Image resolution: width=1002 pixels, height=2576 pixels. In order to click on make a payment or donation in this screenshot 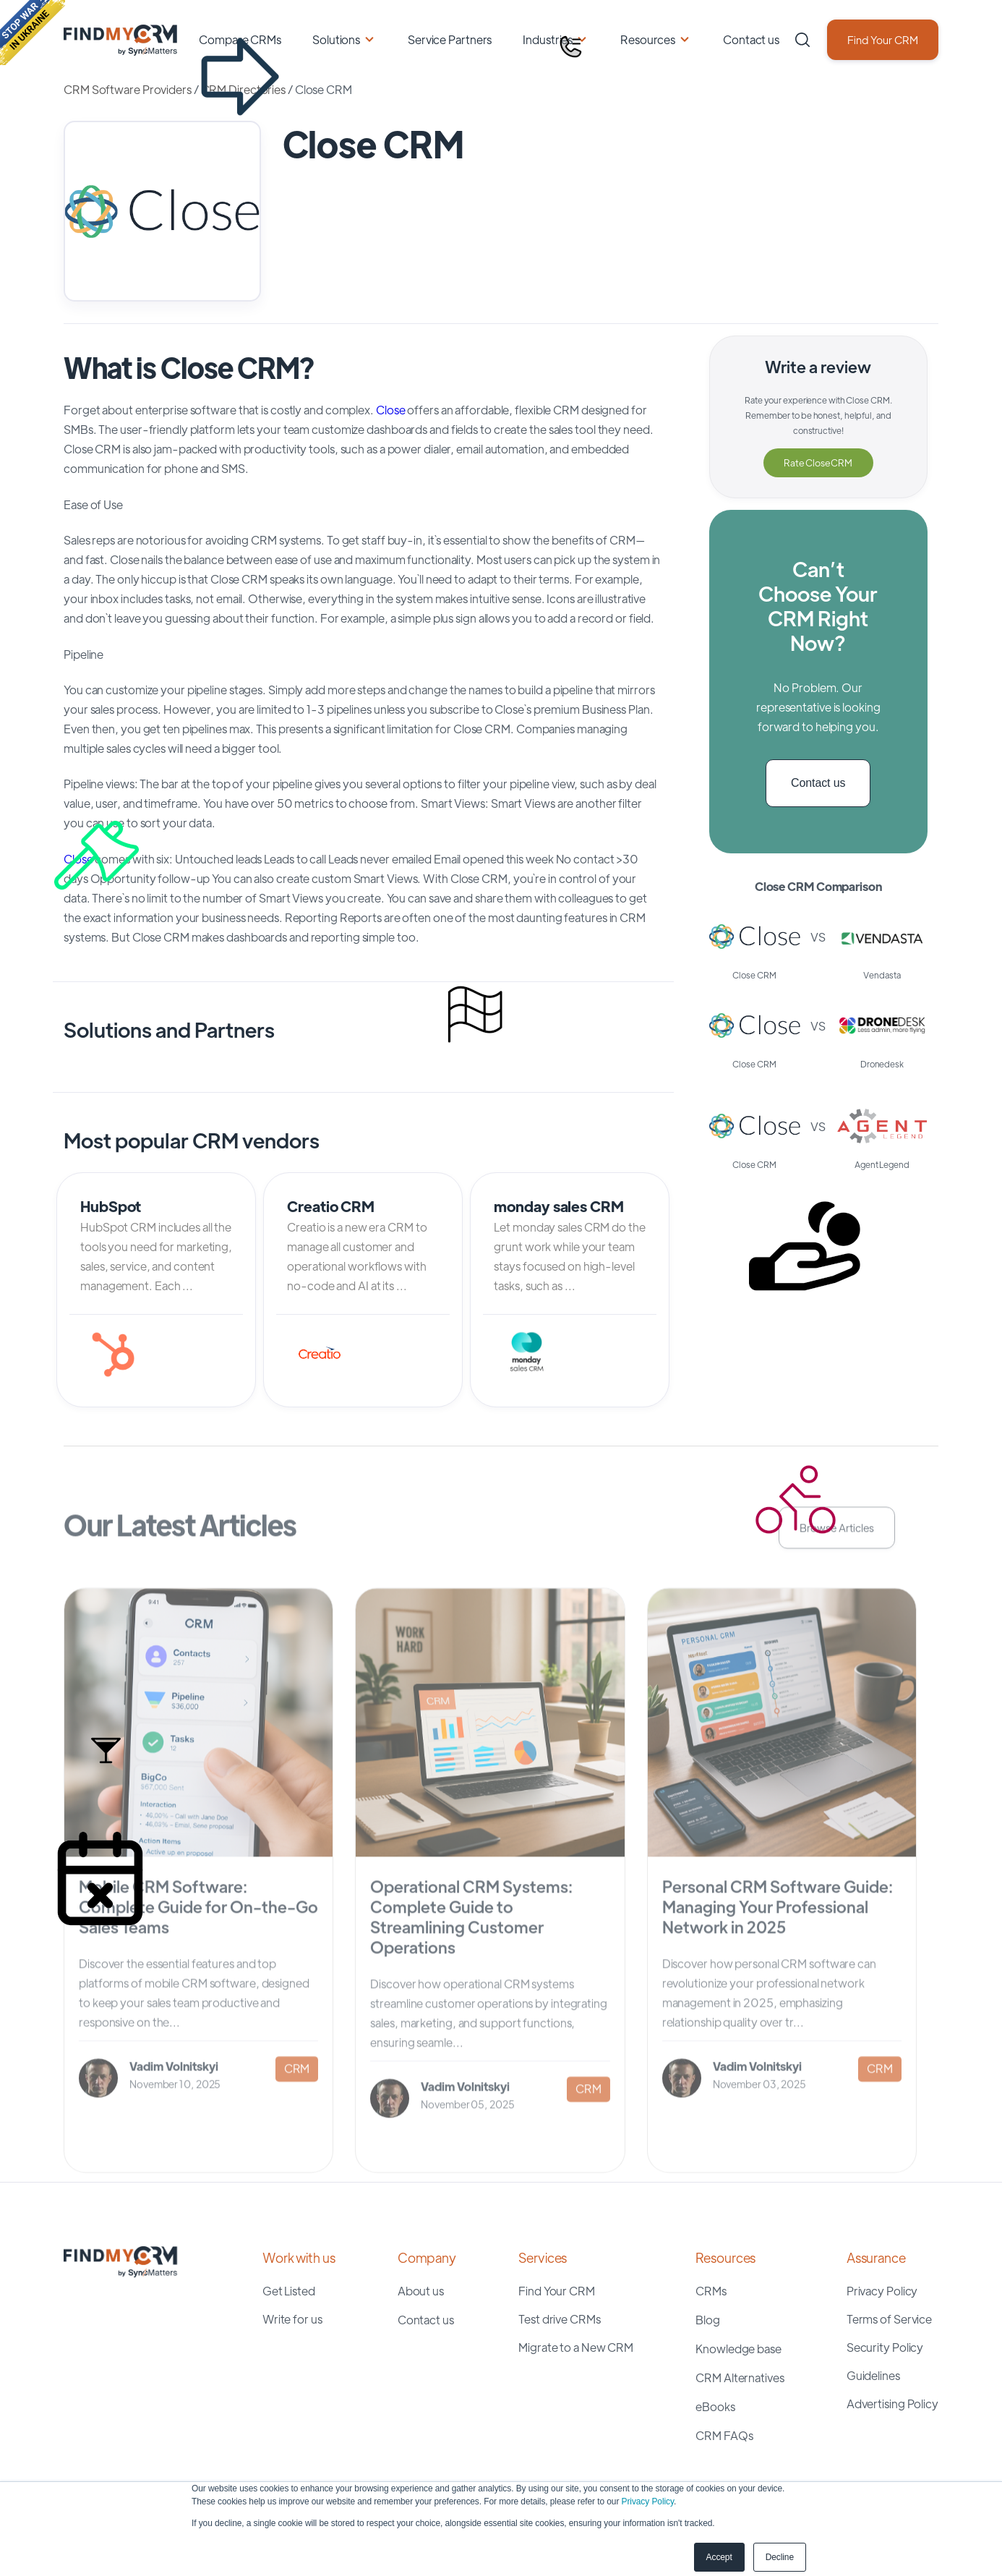, I will do `click(808, 1250)`.